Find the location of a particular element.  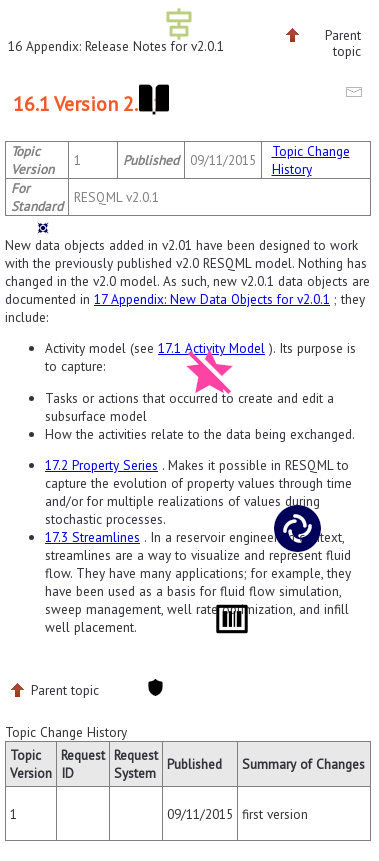

disable or turn off favorites is located at coordinates (209, 372).